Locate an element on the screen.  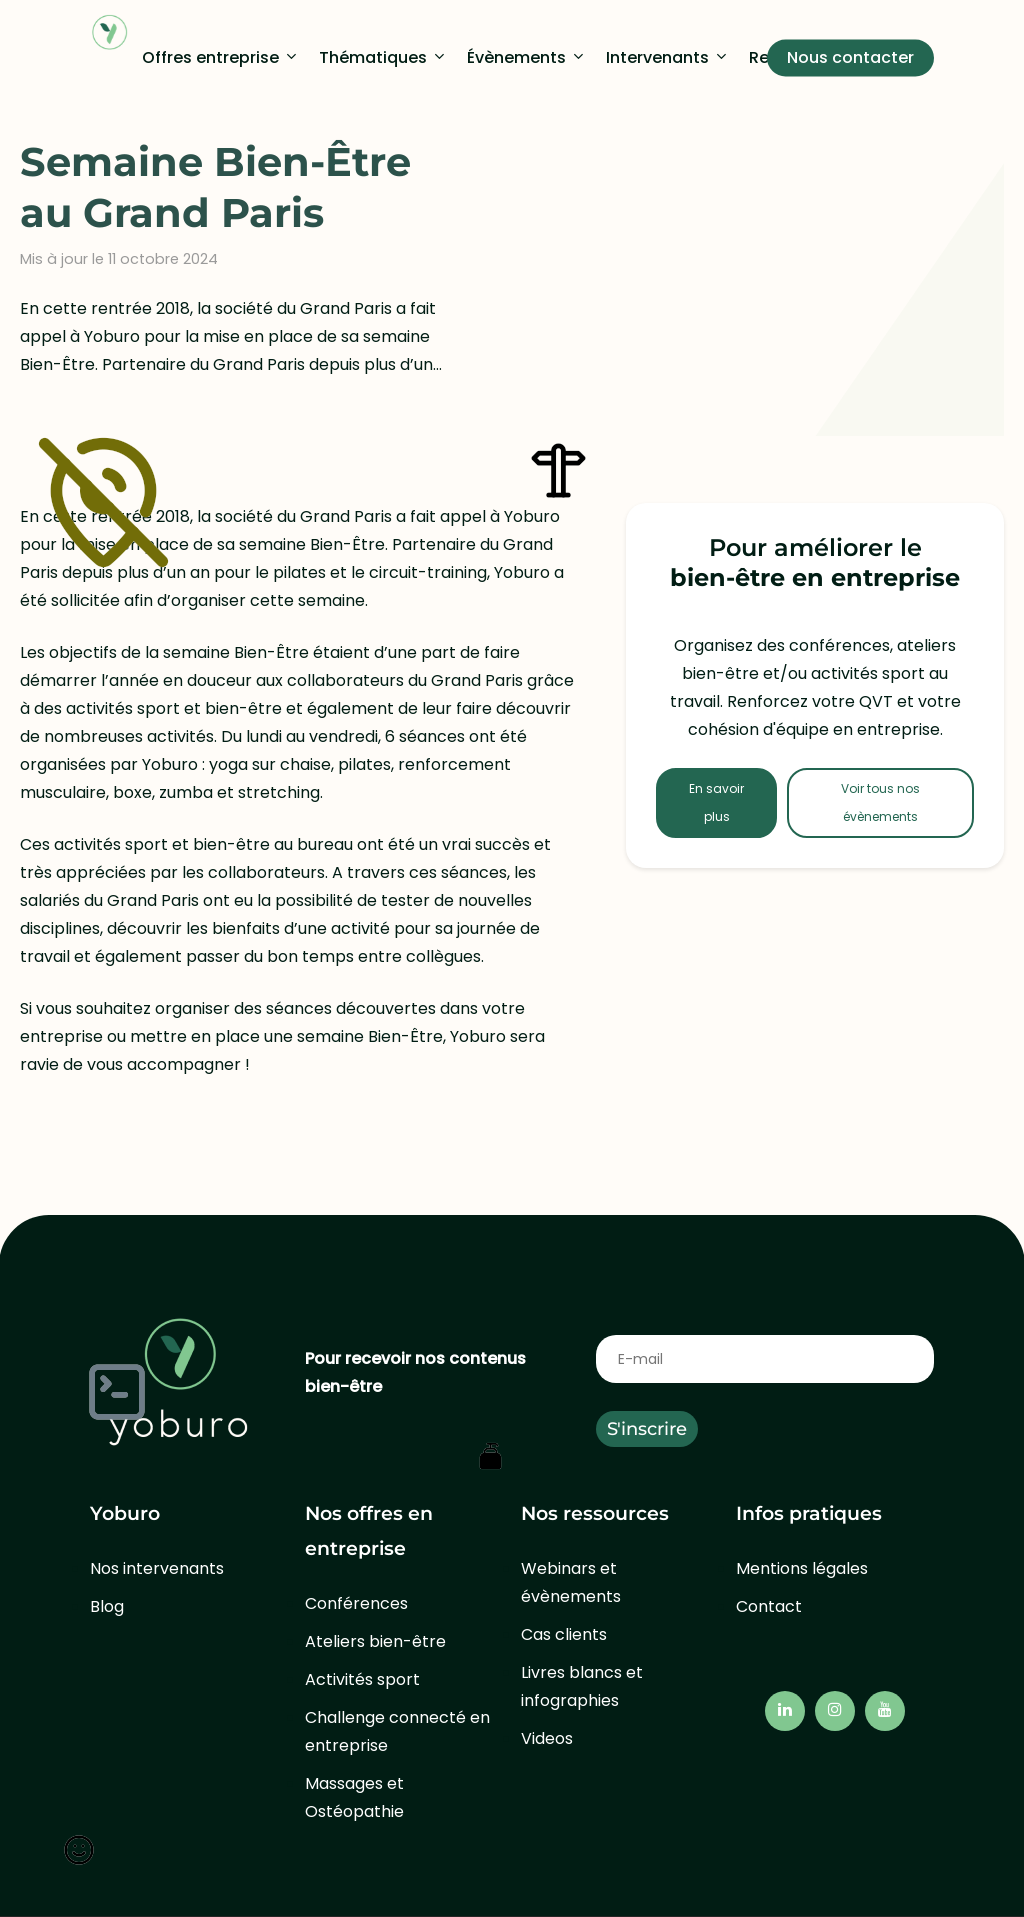
access navigation or directions is located at coordinates (558, 470).